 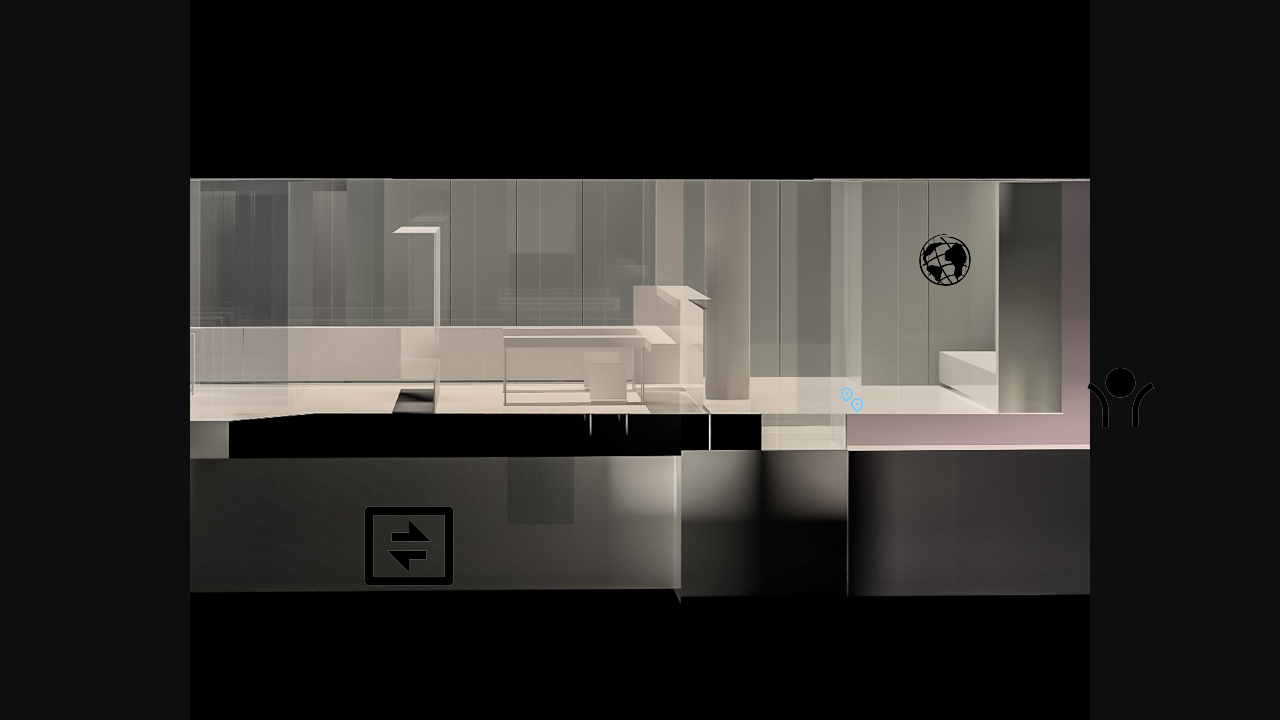 What do you see at coordinates (1120, 397) in the screenshot?
I see `indicates a welcoming or friendly user state` at bounding box center [1120, 397].